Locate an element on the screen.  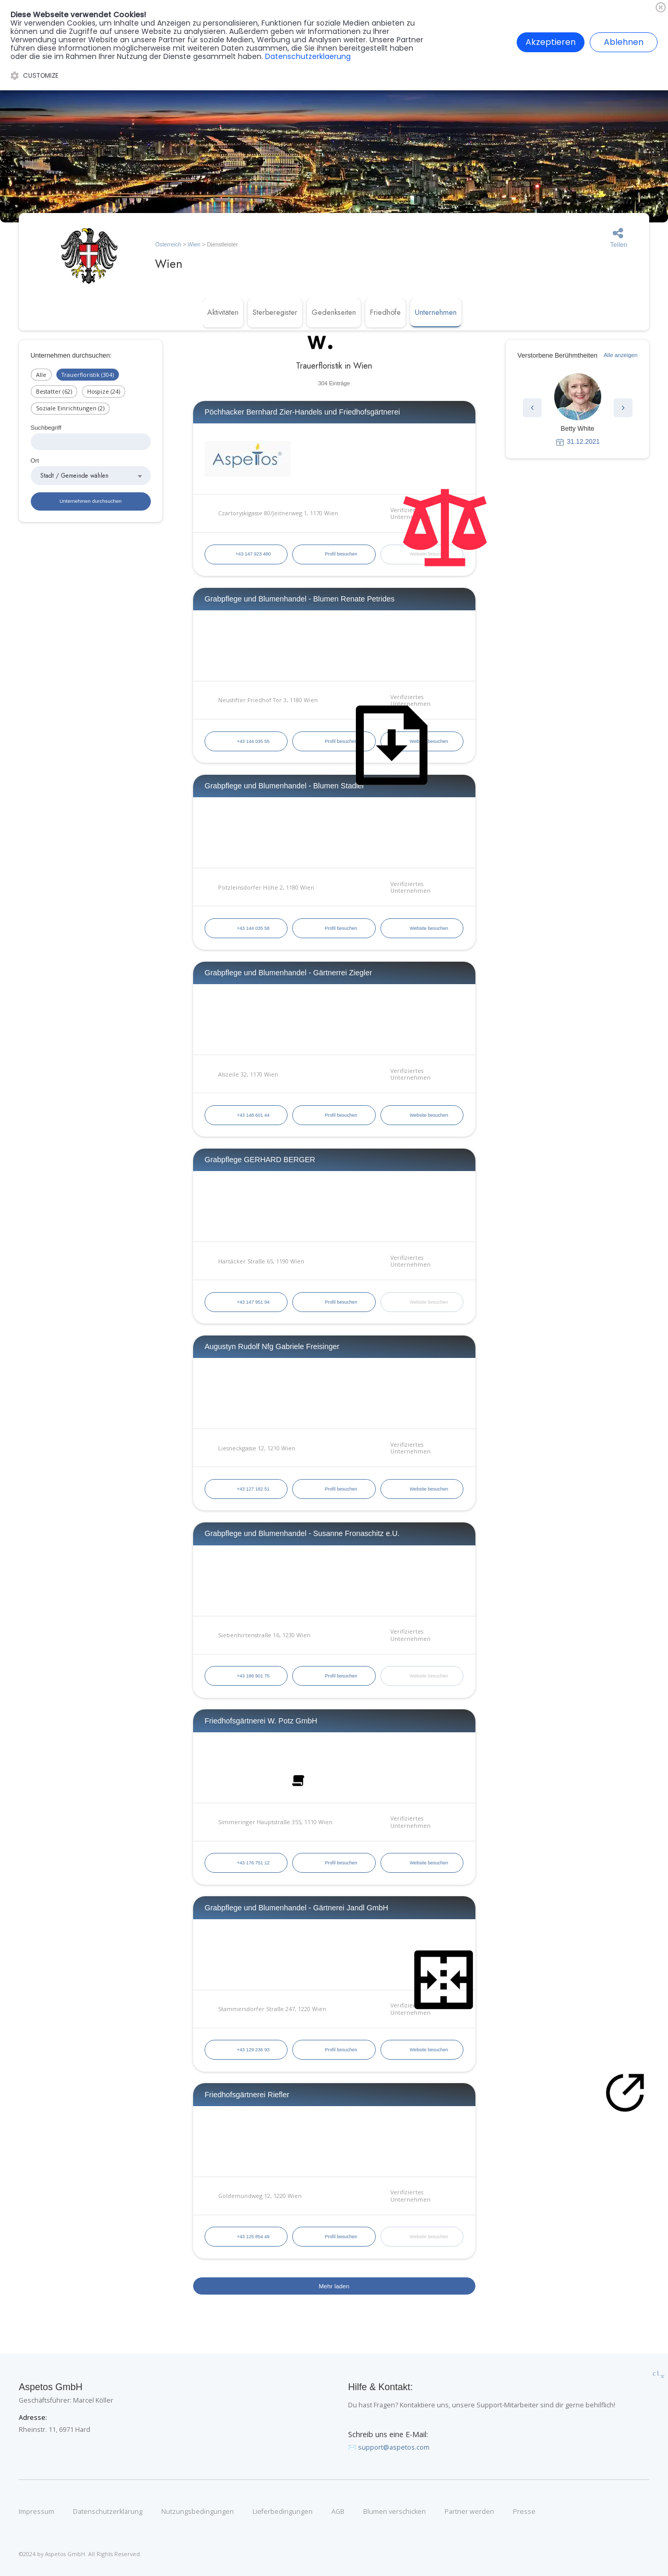
download this file is located at coordinates (391, 745).